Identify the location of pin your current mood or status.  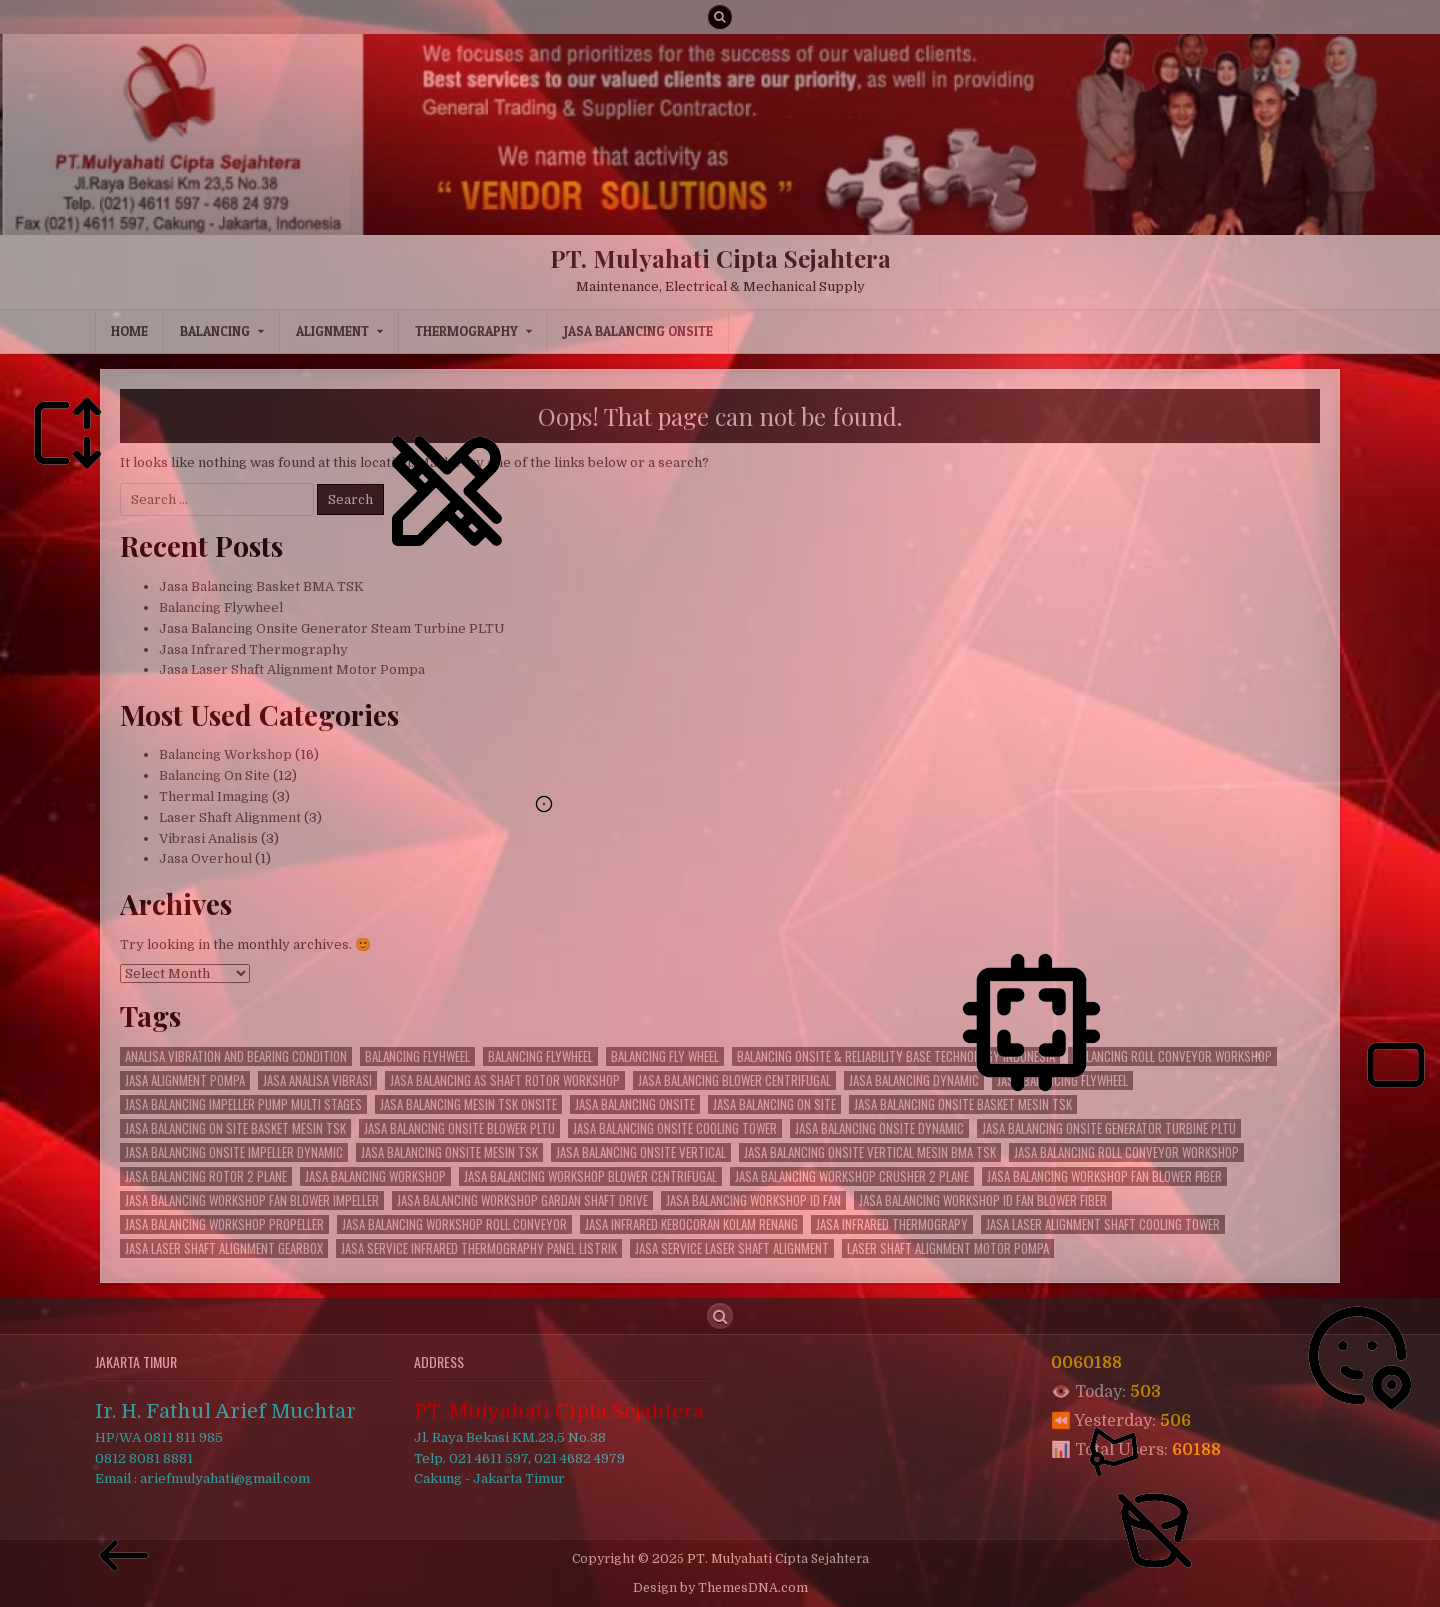
(1357, 1355).